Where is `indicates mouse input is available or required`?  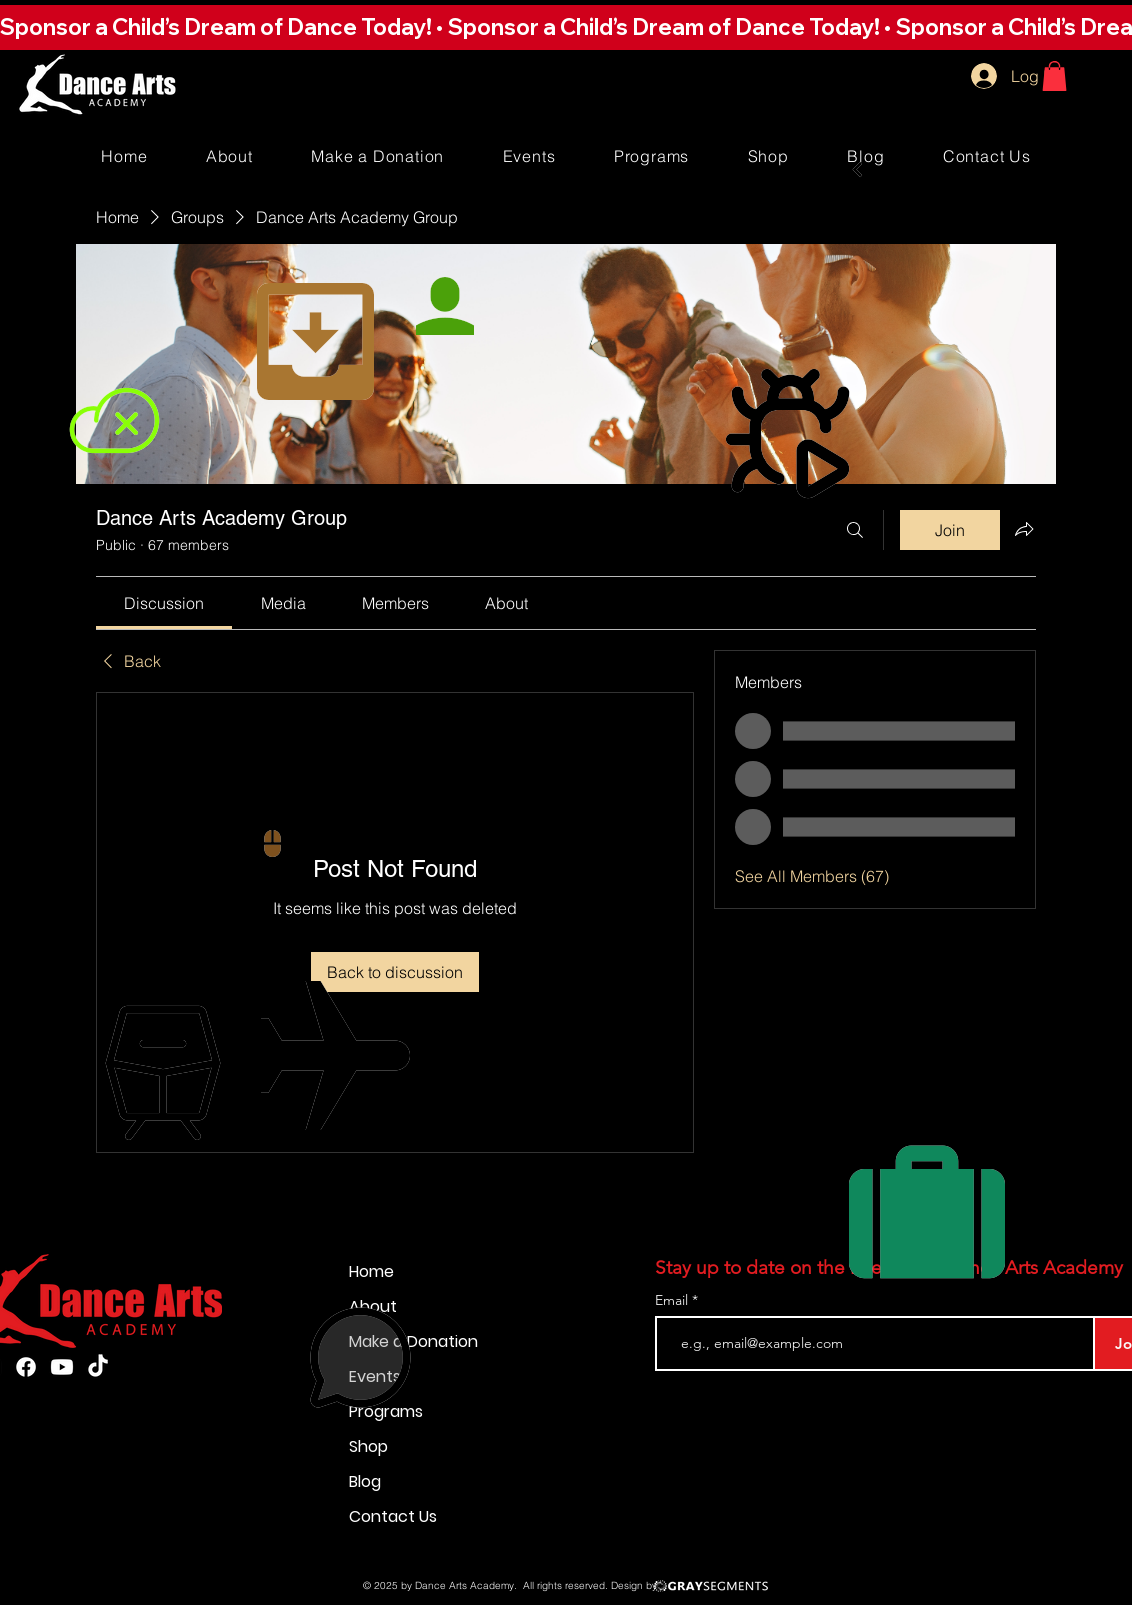 indicates mouse input is available or required is located at coordinates (272, 843).